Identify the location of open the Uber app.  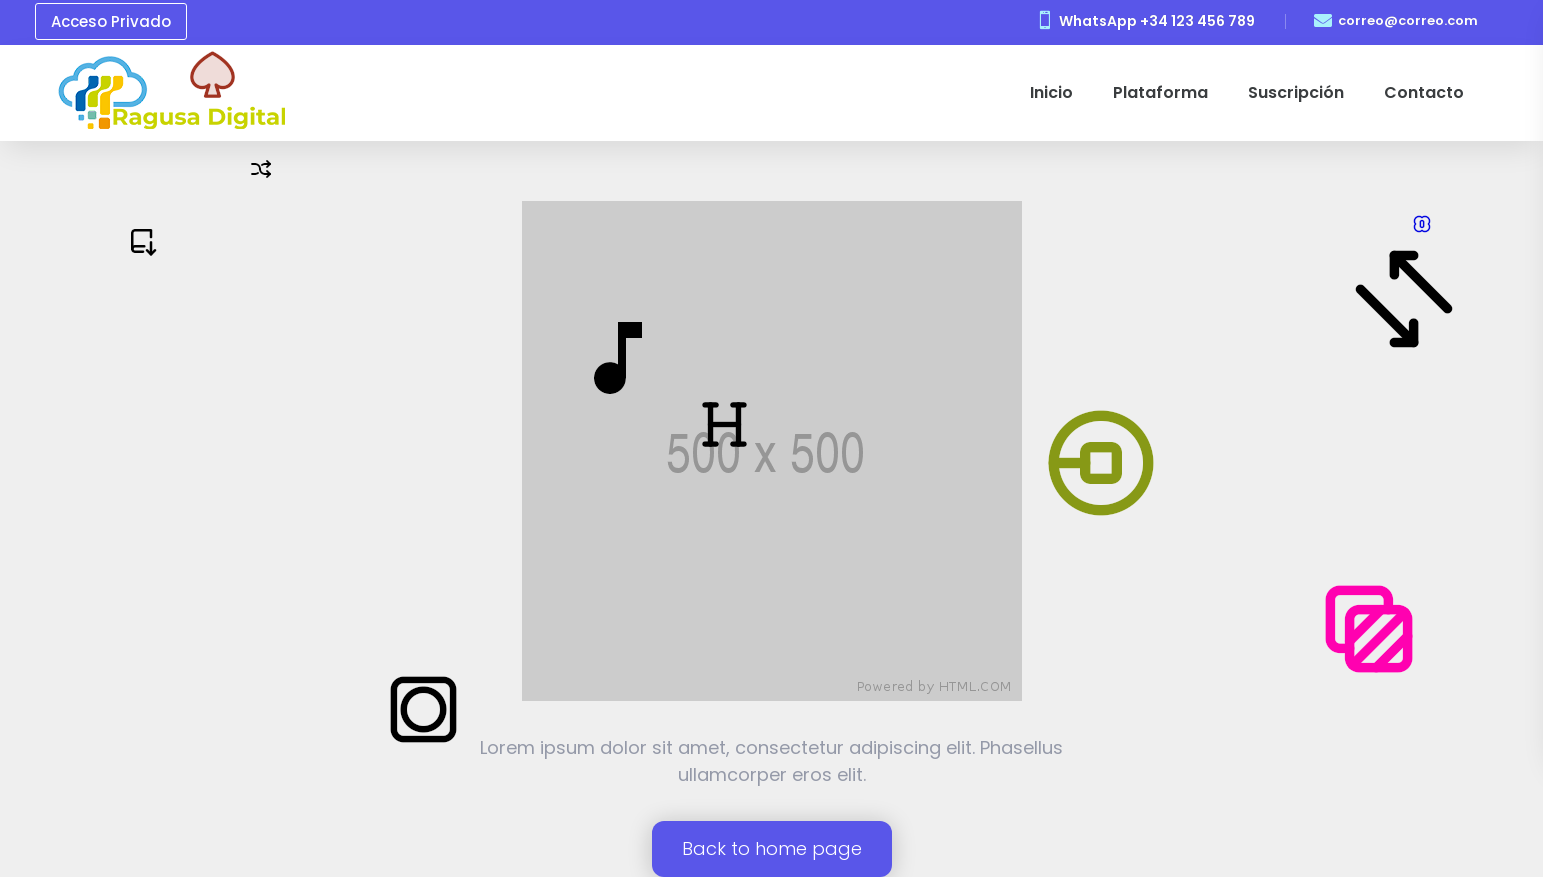
(1101, 463).